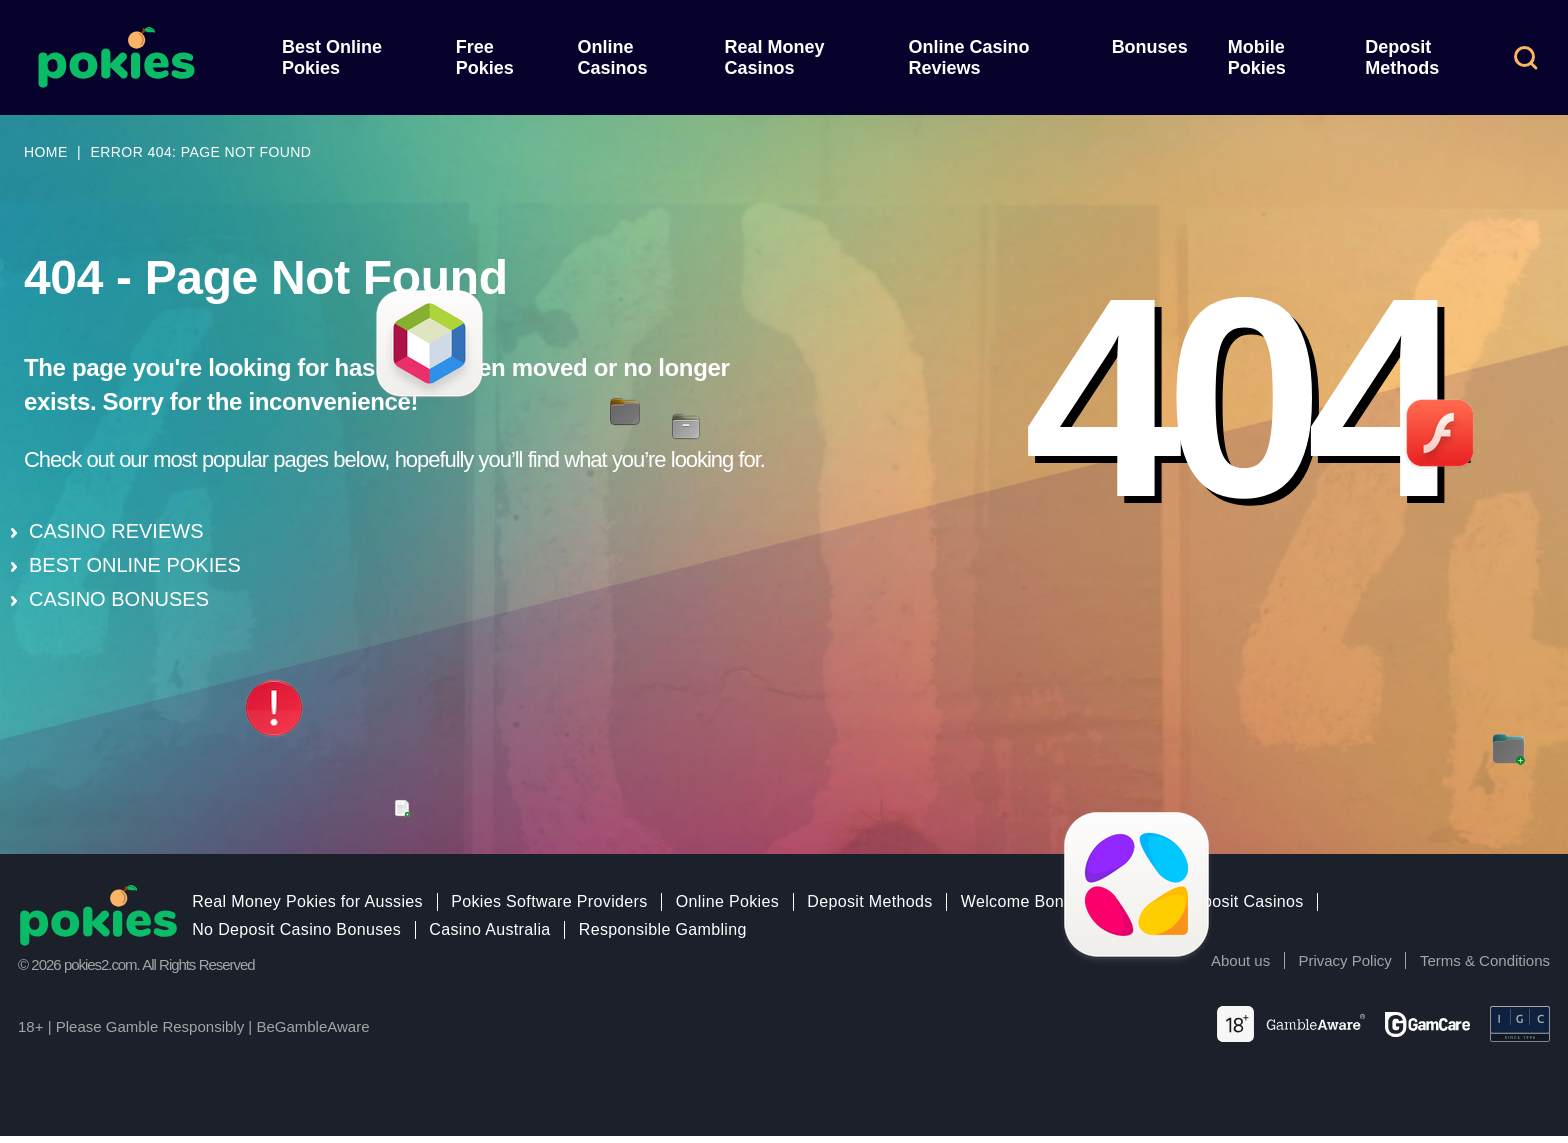 The image size is (1568, 1143). Describe the element at coordinates (1136, 884) in the screenshot. I see `open AppFlowy app` at that location.